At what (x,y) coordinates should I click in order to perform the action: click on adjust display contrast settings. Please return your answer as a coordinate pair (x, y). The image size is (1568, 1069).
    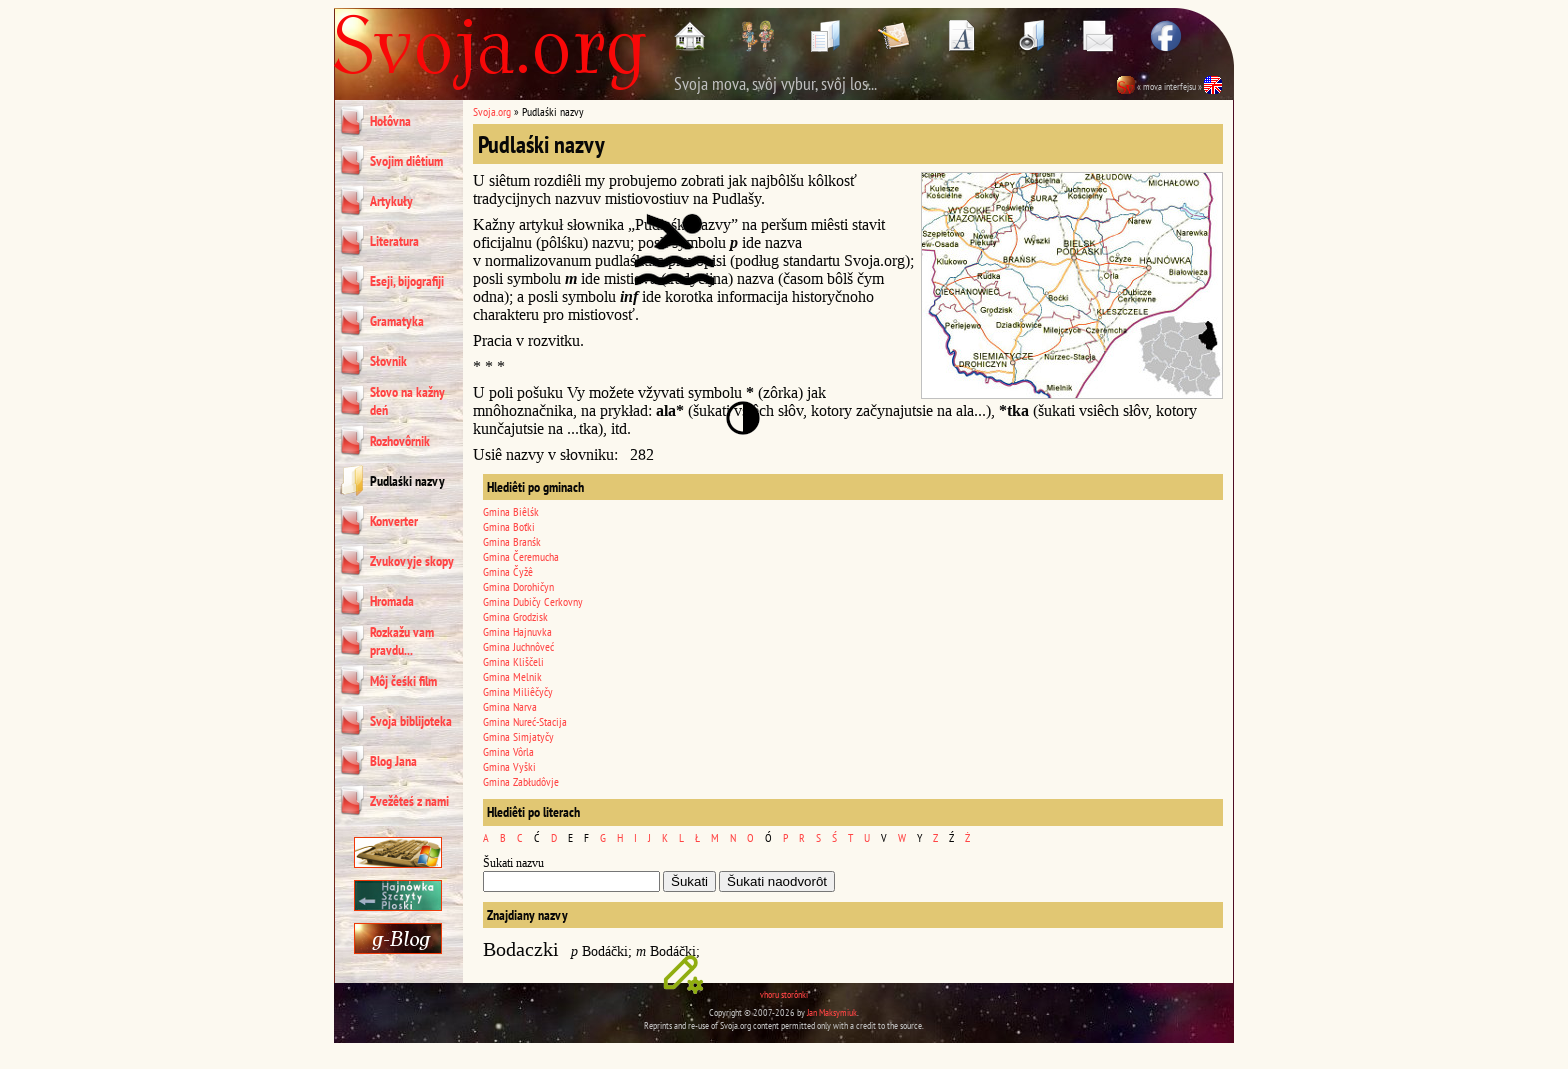
    Looking at the image, I should click on (743, 418).